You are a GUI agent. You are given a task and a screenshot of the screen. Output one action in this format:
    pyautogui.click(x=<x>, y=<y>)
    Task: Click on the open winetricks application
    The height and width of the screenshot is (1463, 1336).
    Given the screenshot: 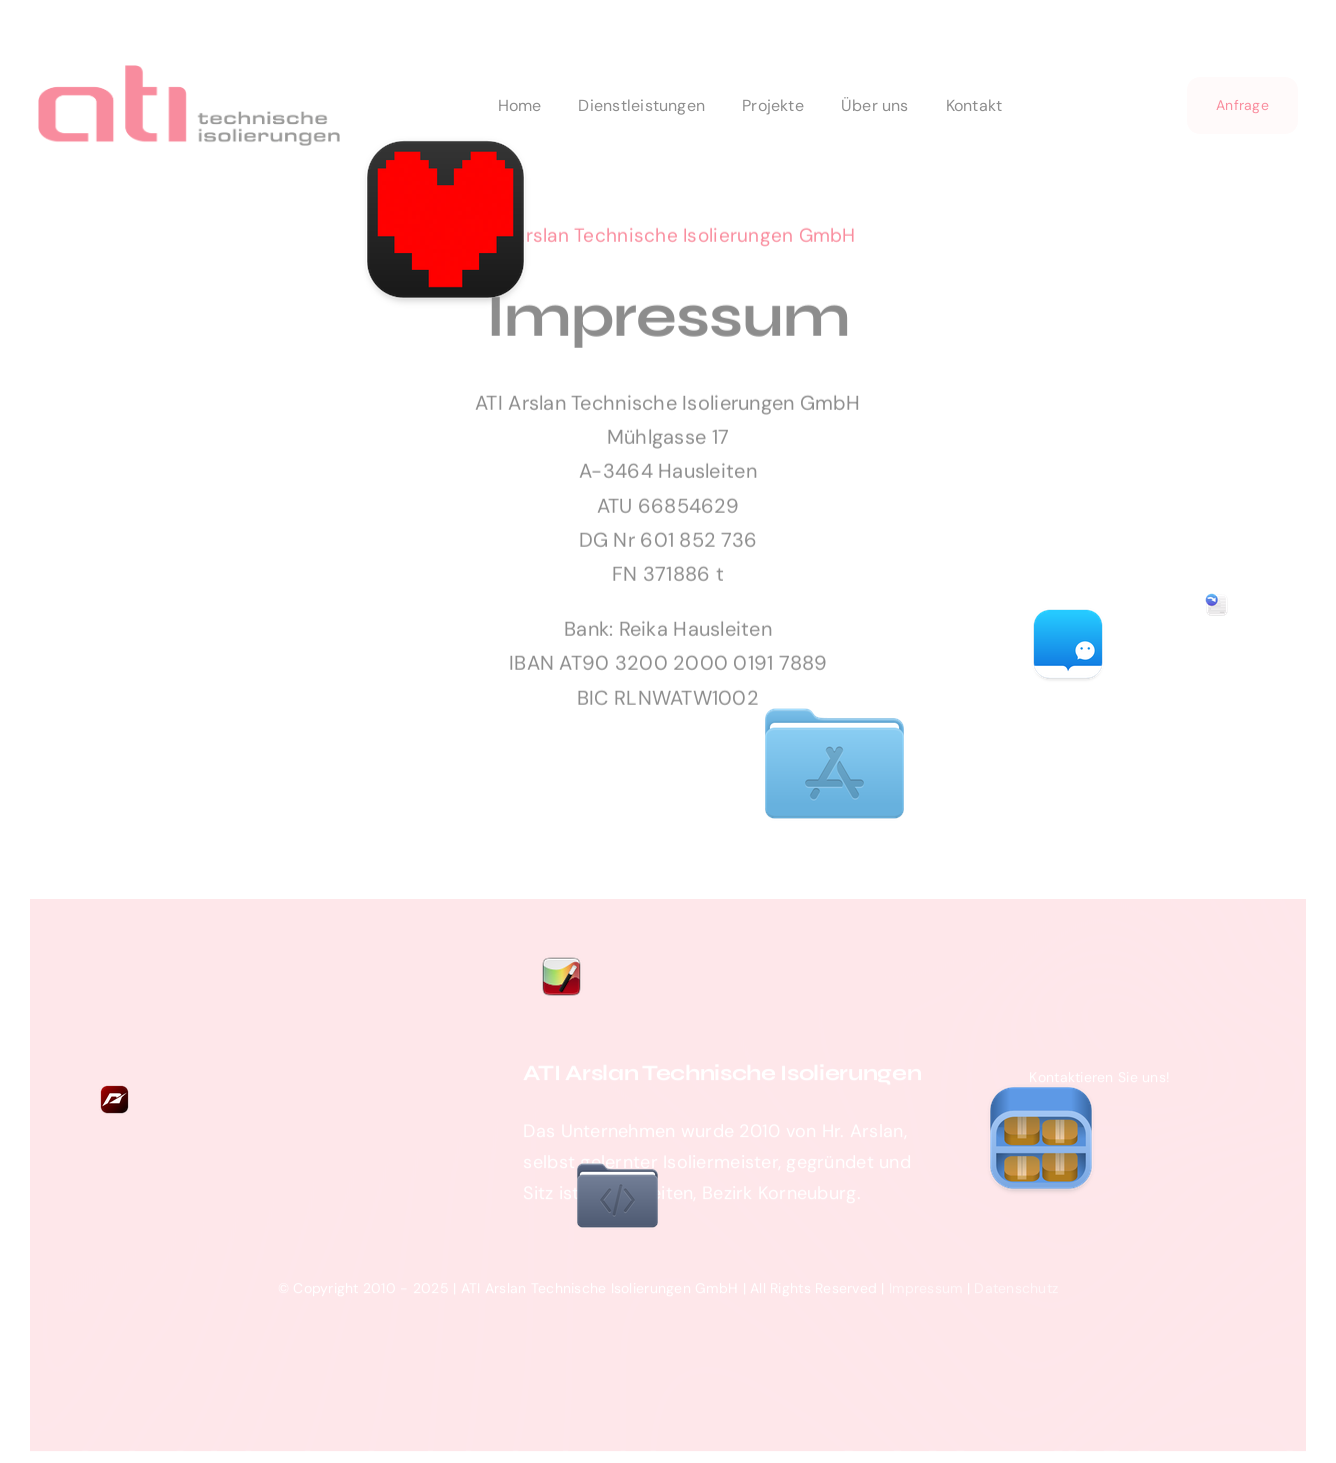 What is the action you would take?
    pyautogui.click(x=561, y=976)
    